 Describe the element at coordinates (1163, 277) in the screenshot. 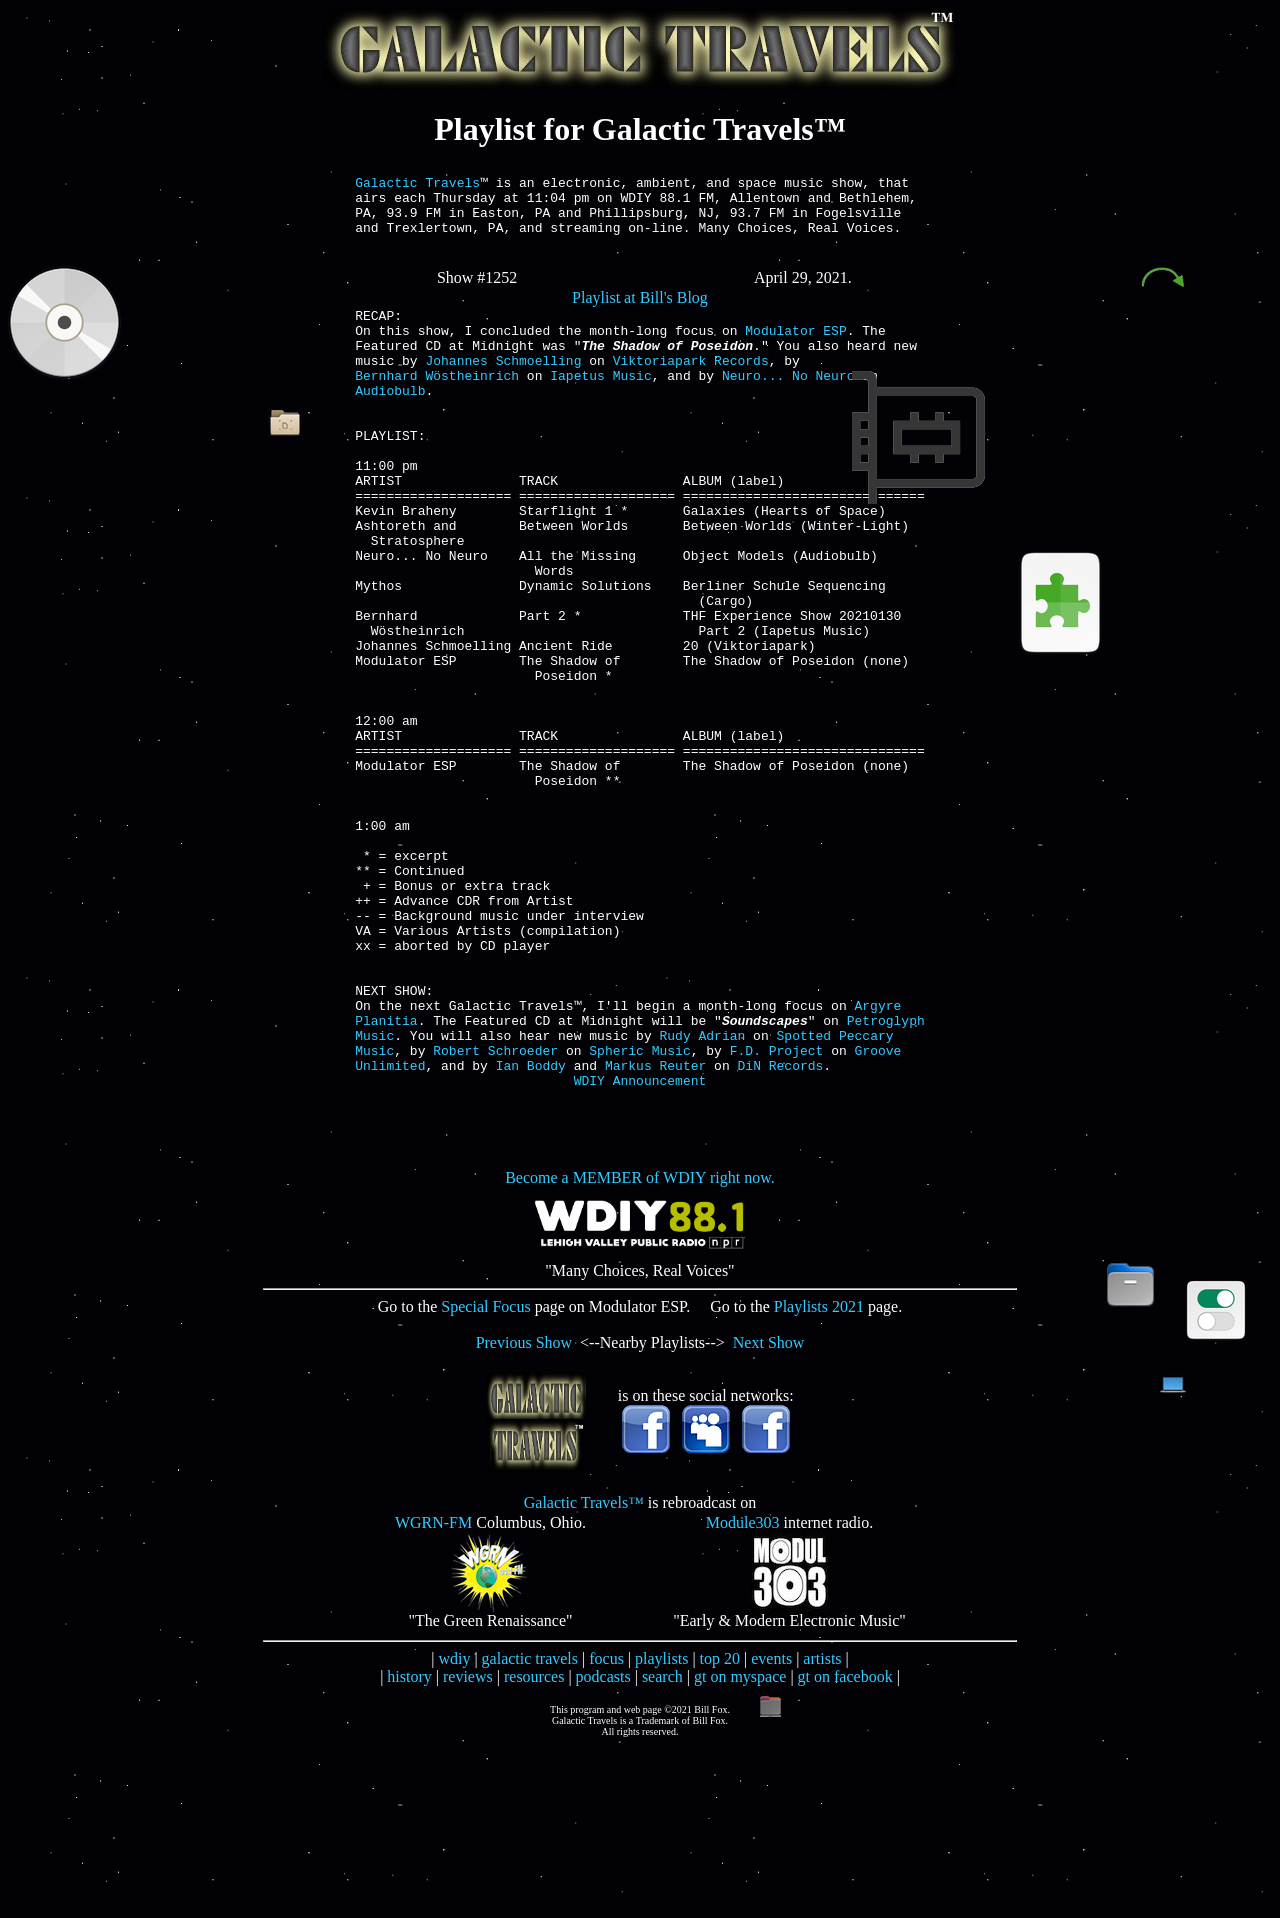

I see `redo the last undone action` at that location.